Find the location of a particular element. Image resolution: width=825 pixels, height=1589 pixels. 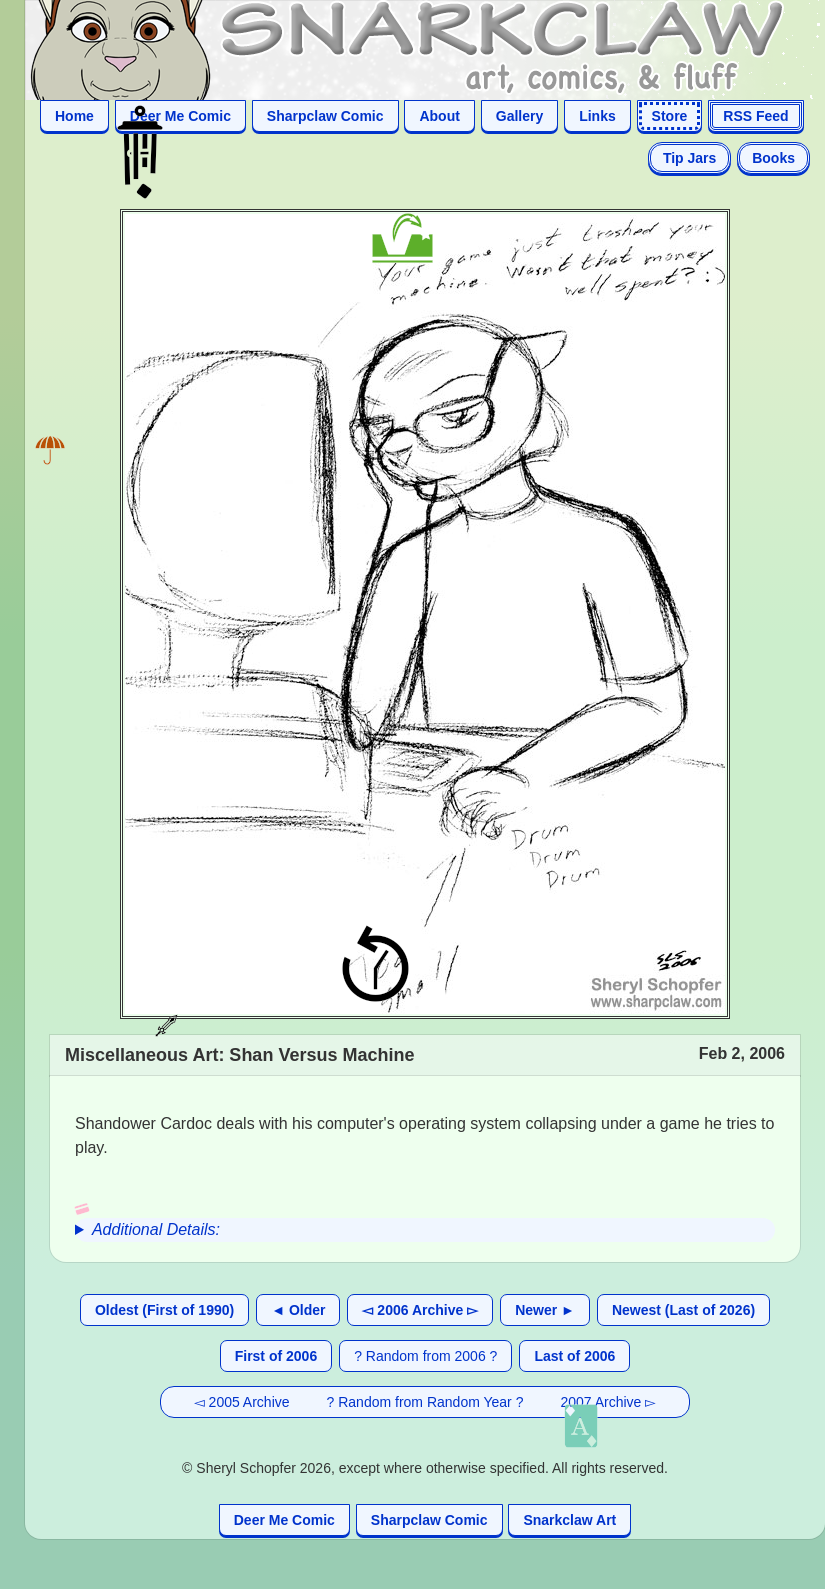

equip a legendary or rare weapon is located at coordinates (166, 1025).